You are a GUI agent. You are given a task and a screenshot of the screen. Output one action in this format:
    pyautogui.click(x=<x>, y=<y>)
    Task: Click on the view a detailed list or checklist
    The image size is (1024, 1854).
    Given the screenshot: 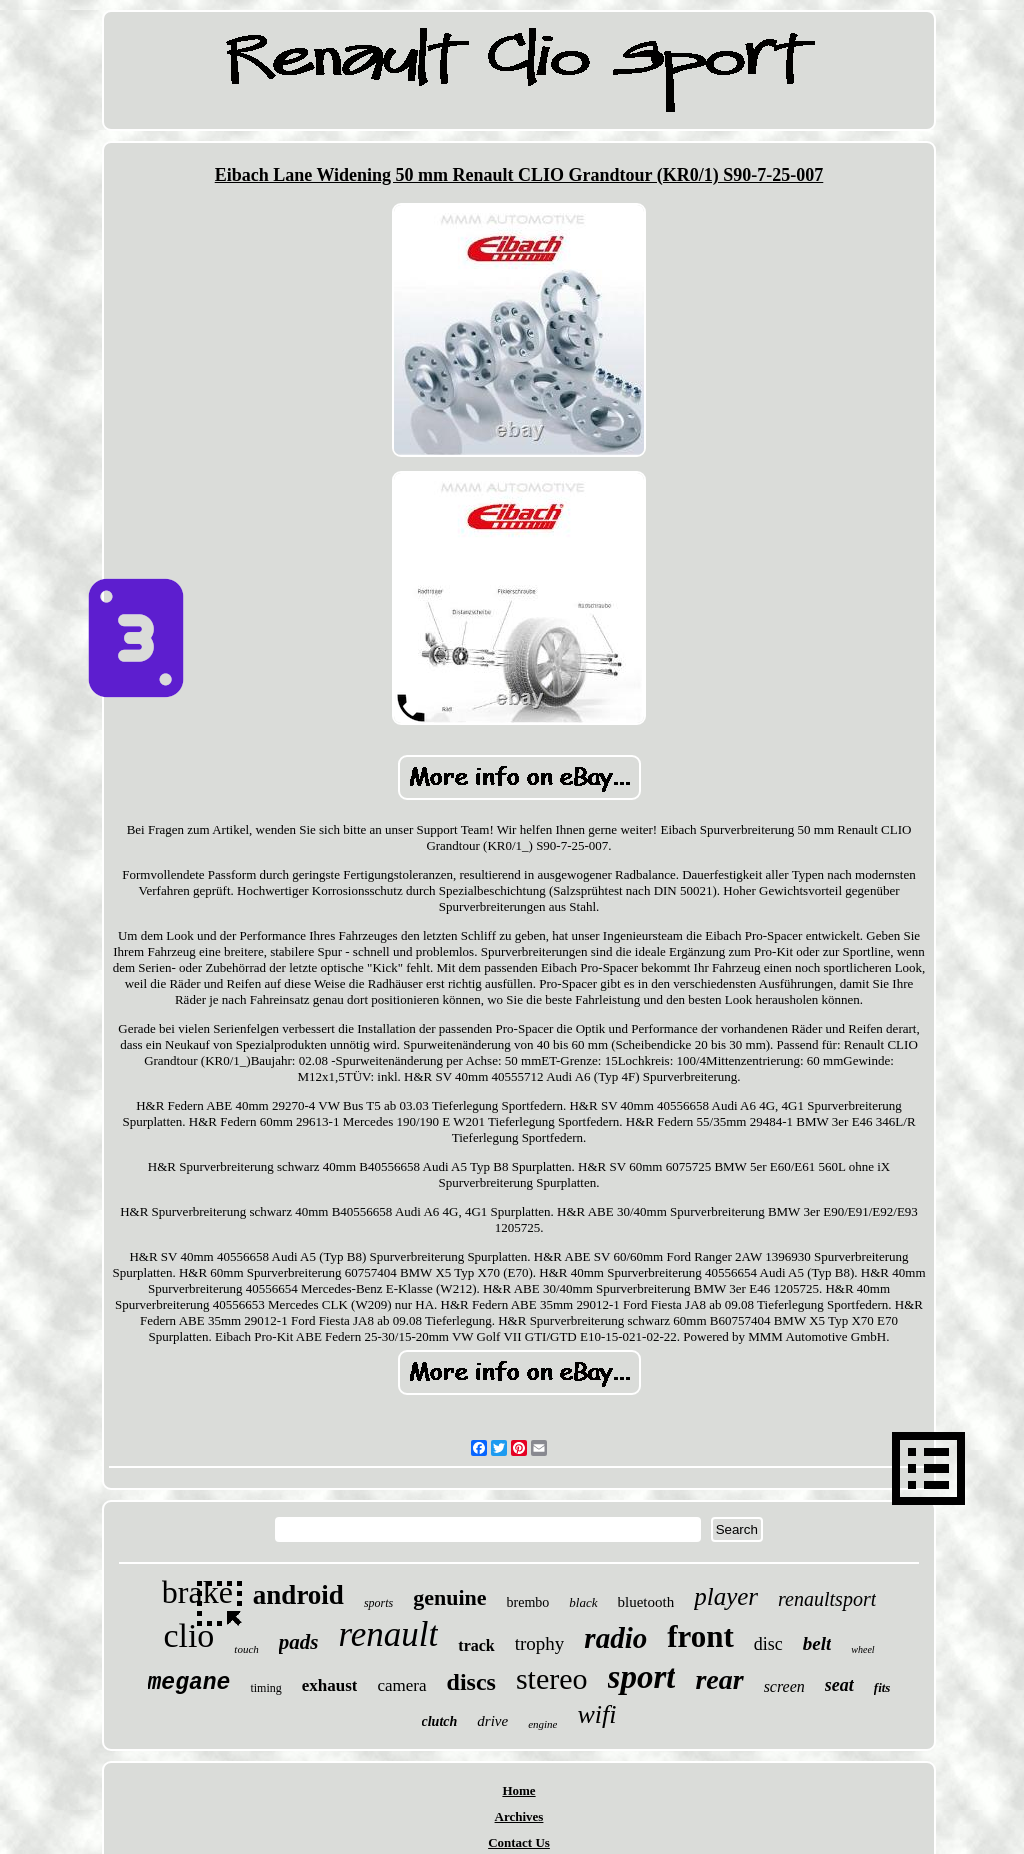 What is the action you would take?
    pyautogui.click(x=928, y=1468)
    